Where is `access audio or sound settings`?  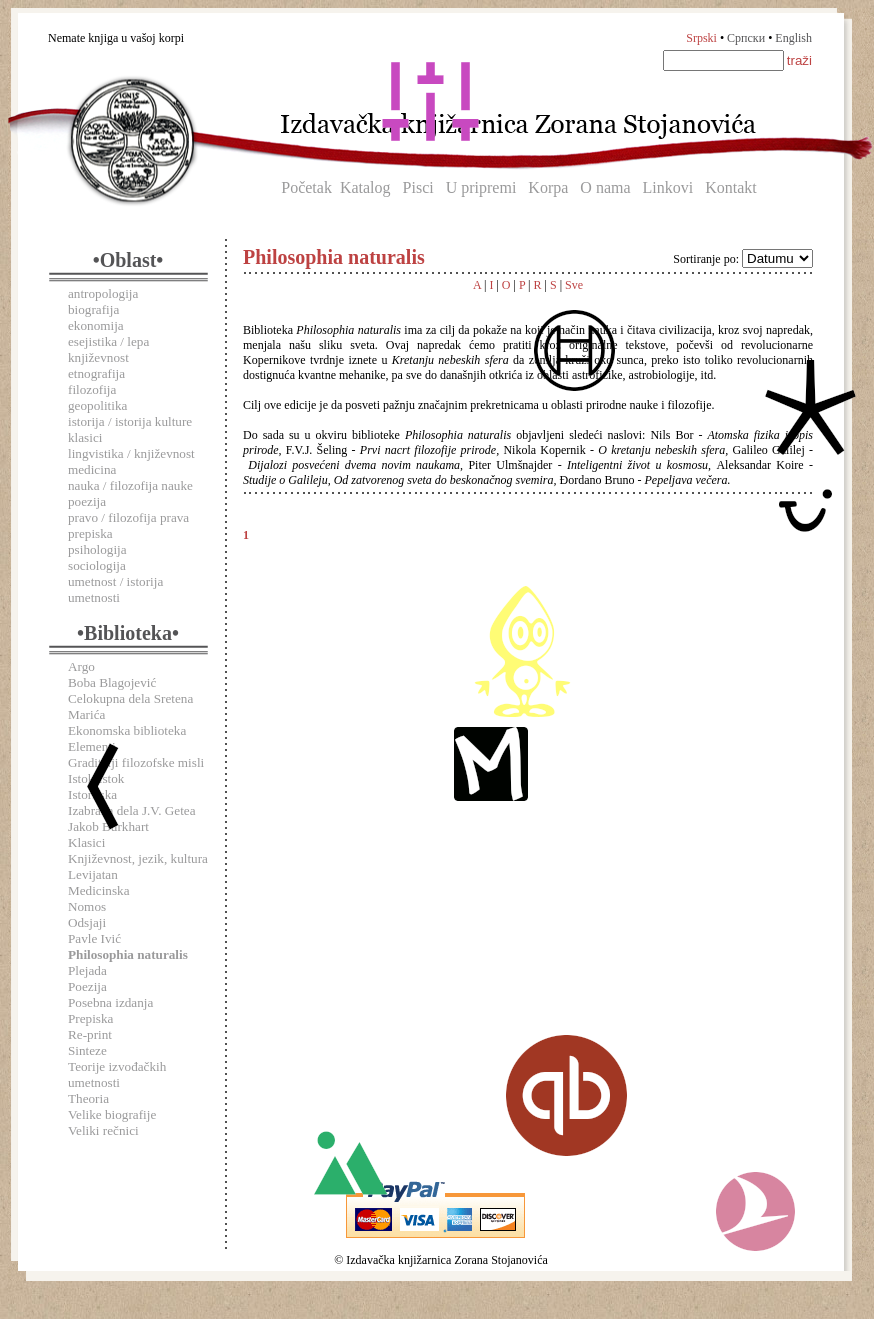
access audio or sound settings is located at coordinates (430, 101).